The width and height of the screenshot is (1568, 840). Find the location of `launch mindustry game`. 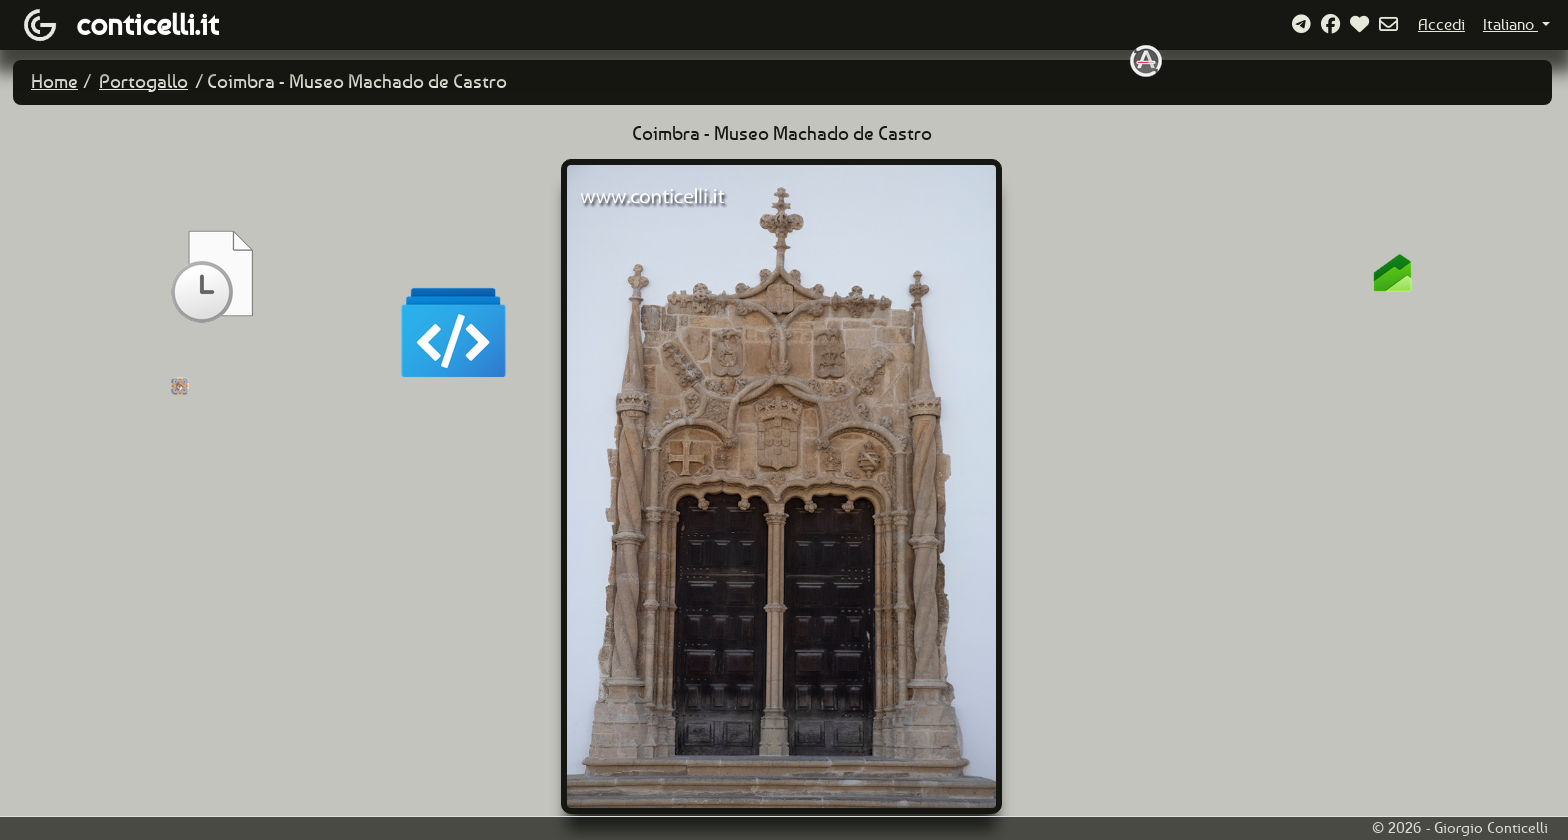

launch mindustry game is located at coordinates (180, 386).